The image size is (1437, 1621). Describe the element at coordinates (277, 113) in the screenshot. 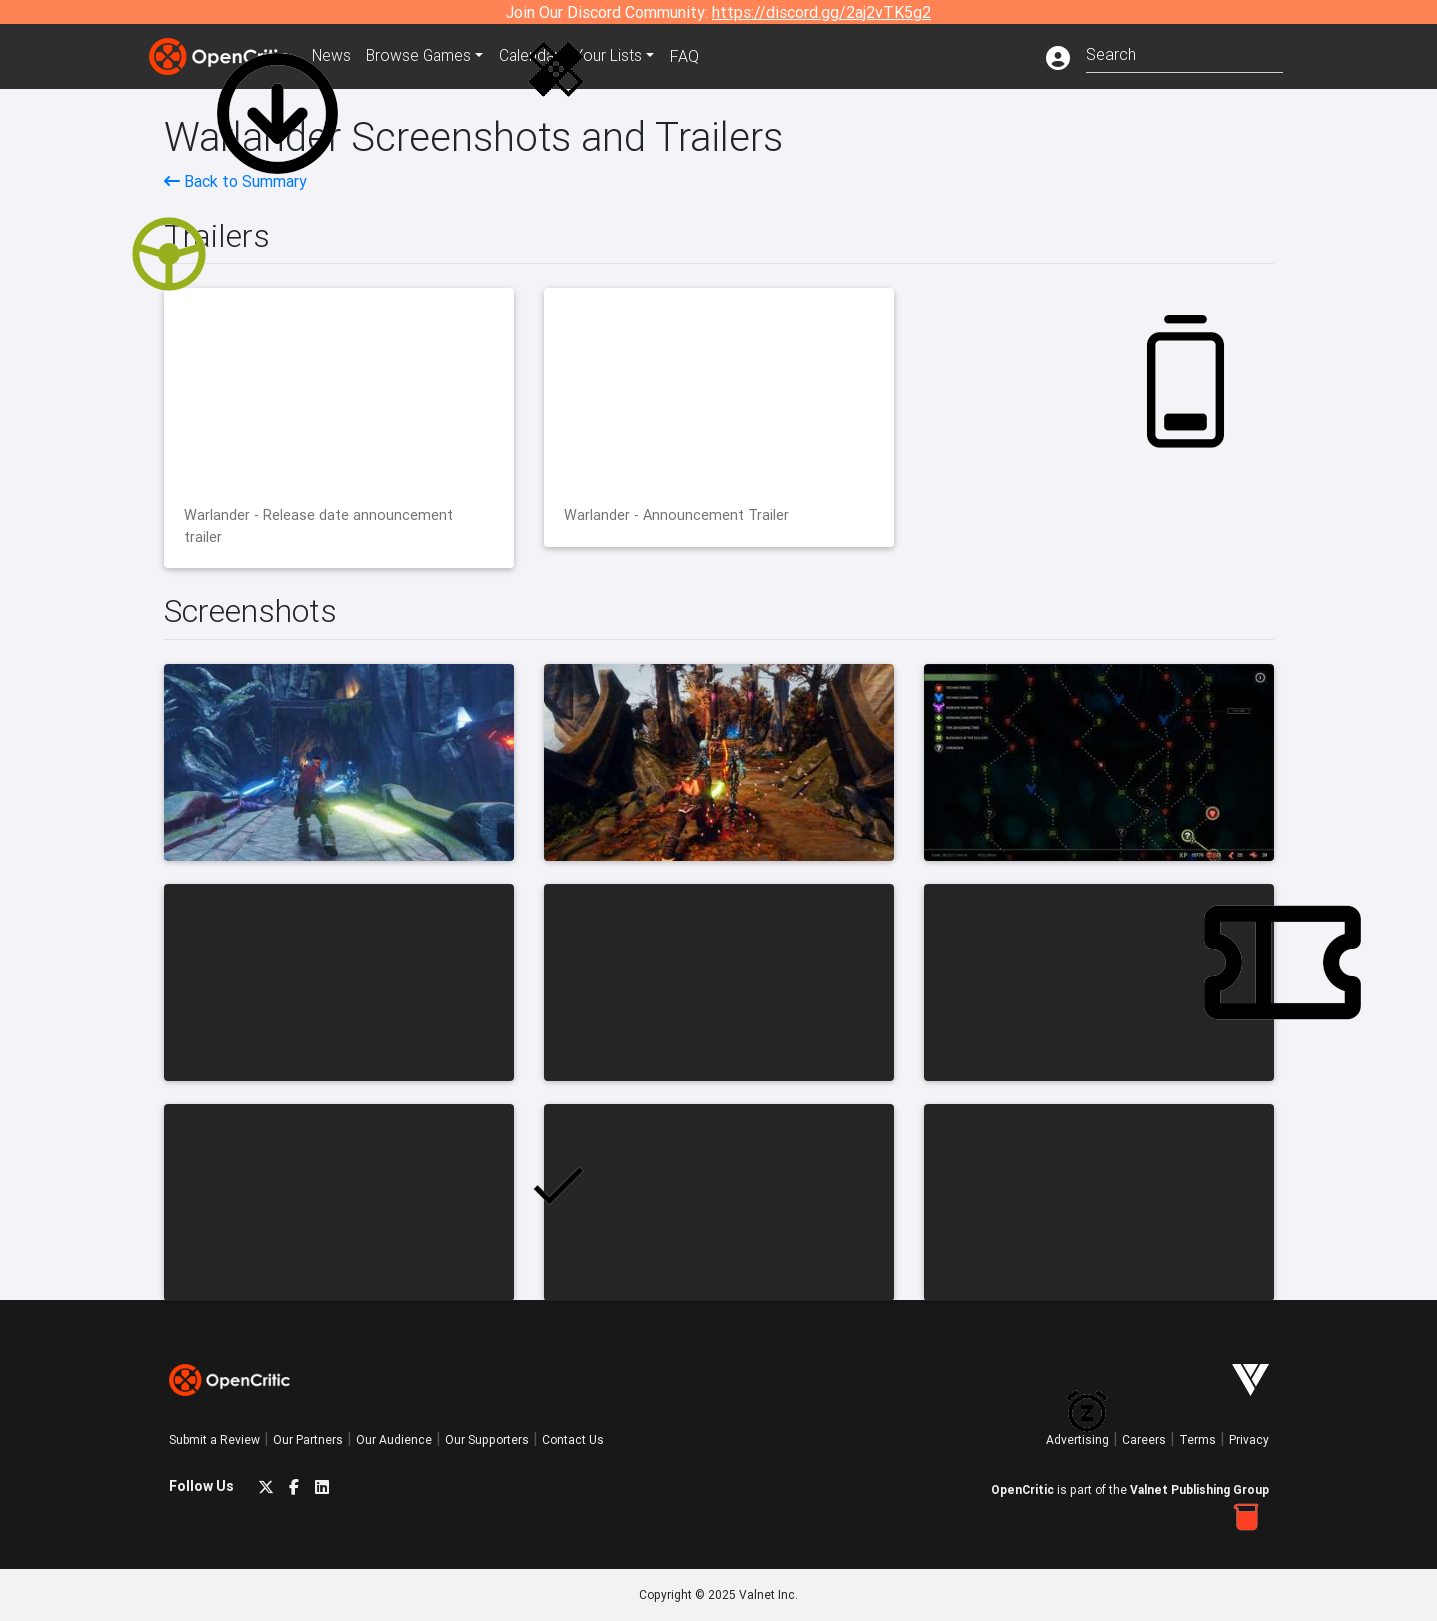

I see `download file or content` at that location.